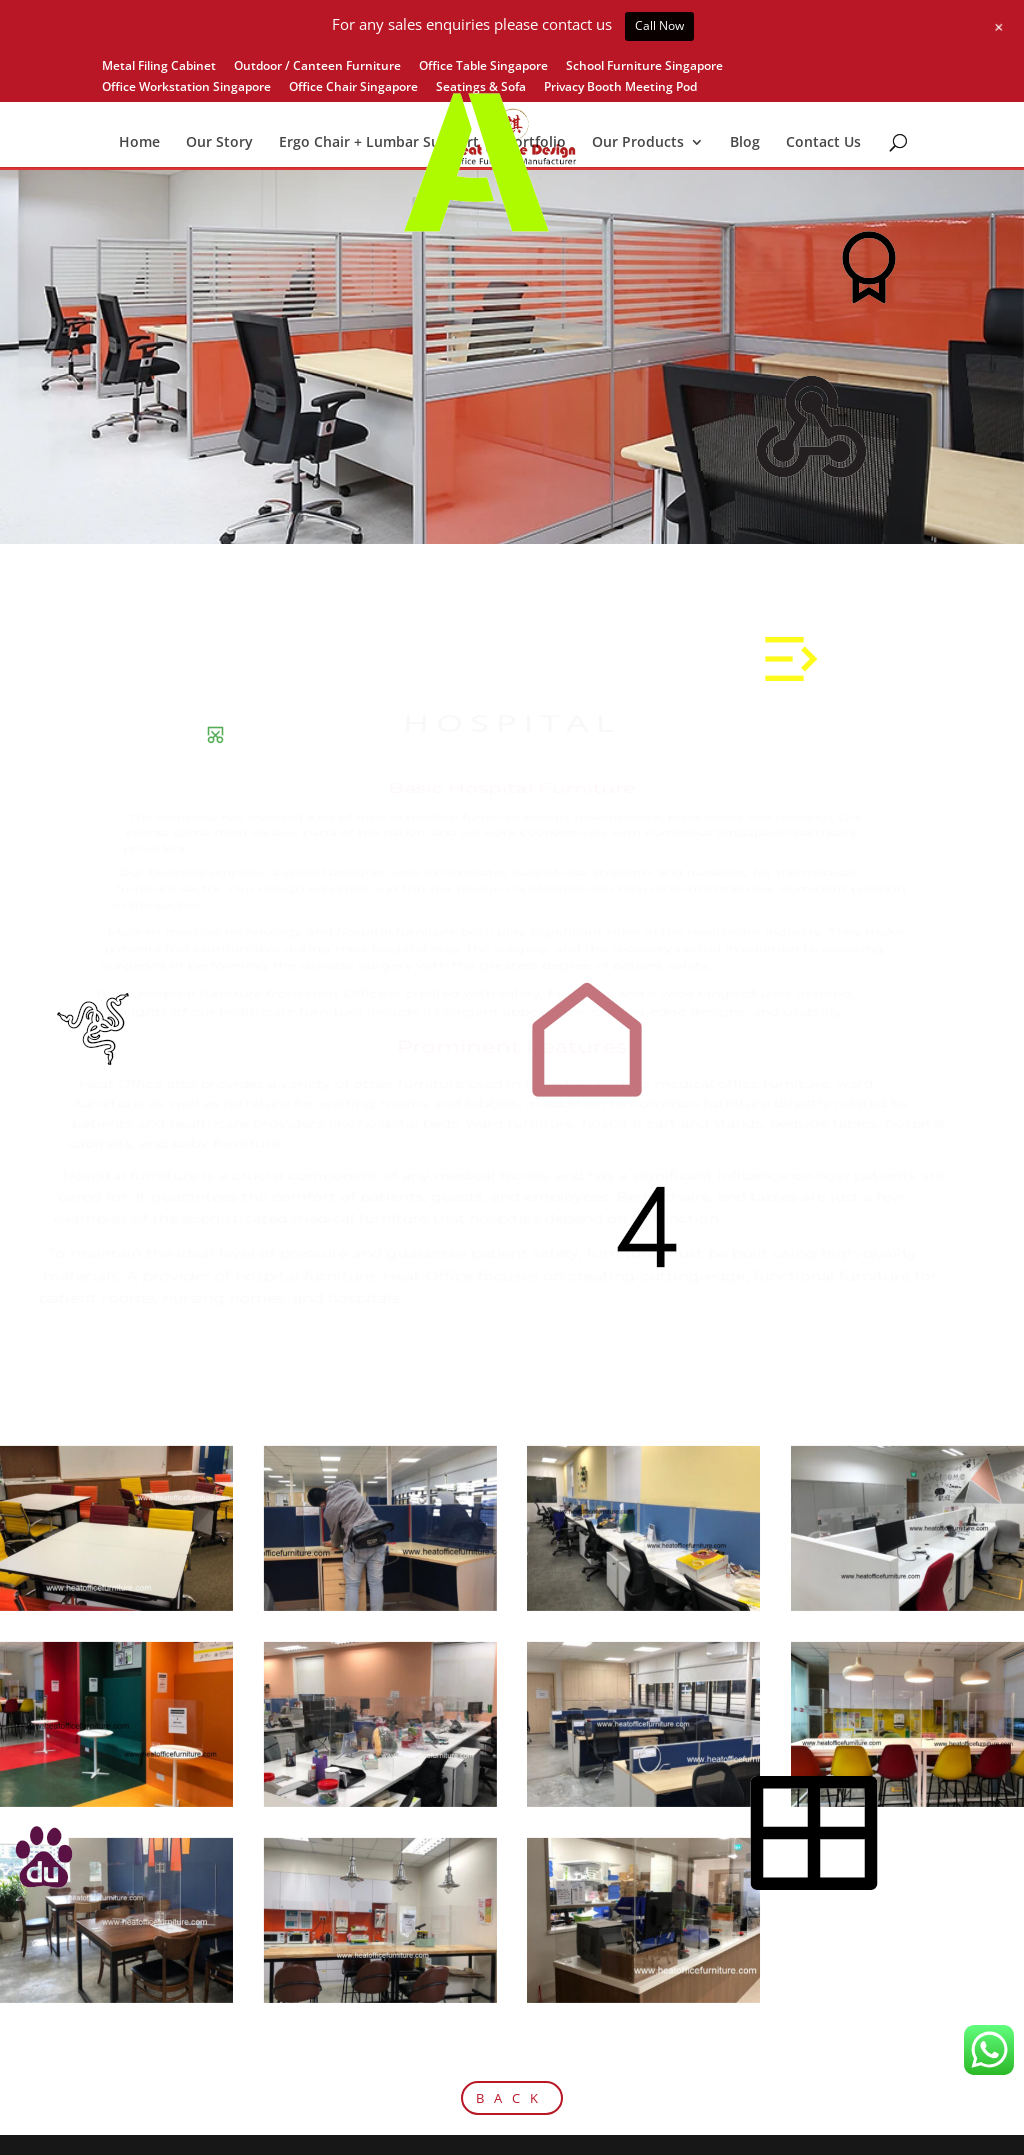 The image size is (1024, 2155). Describe the element at coordinates (476, 162) in the screenshot. I see `airbrake error monitoring service logo` at that location.